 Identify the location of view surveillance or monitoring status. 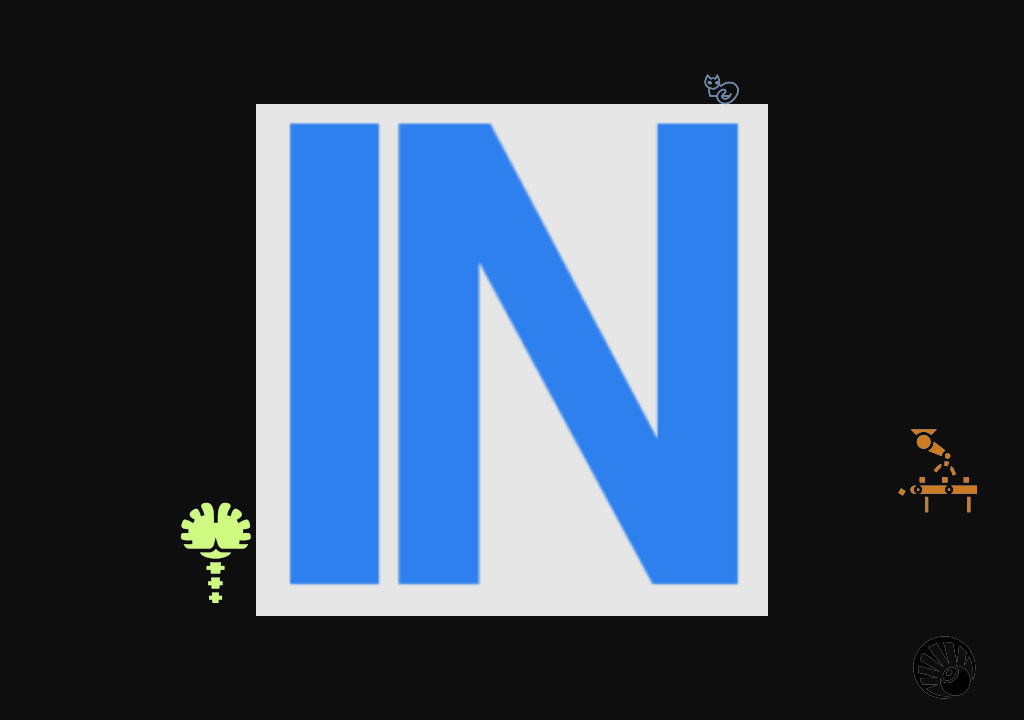
(944, 667).